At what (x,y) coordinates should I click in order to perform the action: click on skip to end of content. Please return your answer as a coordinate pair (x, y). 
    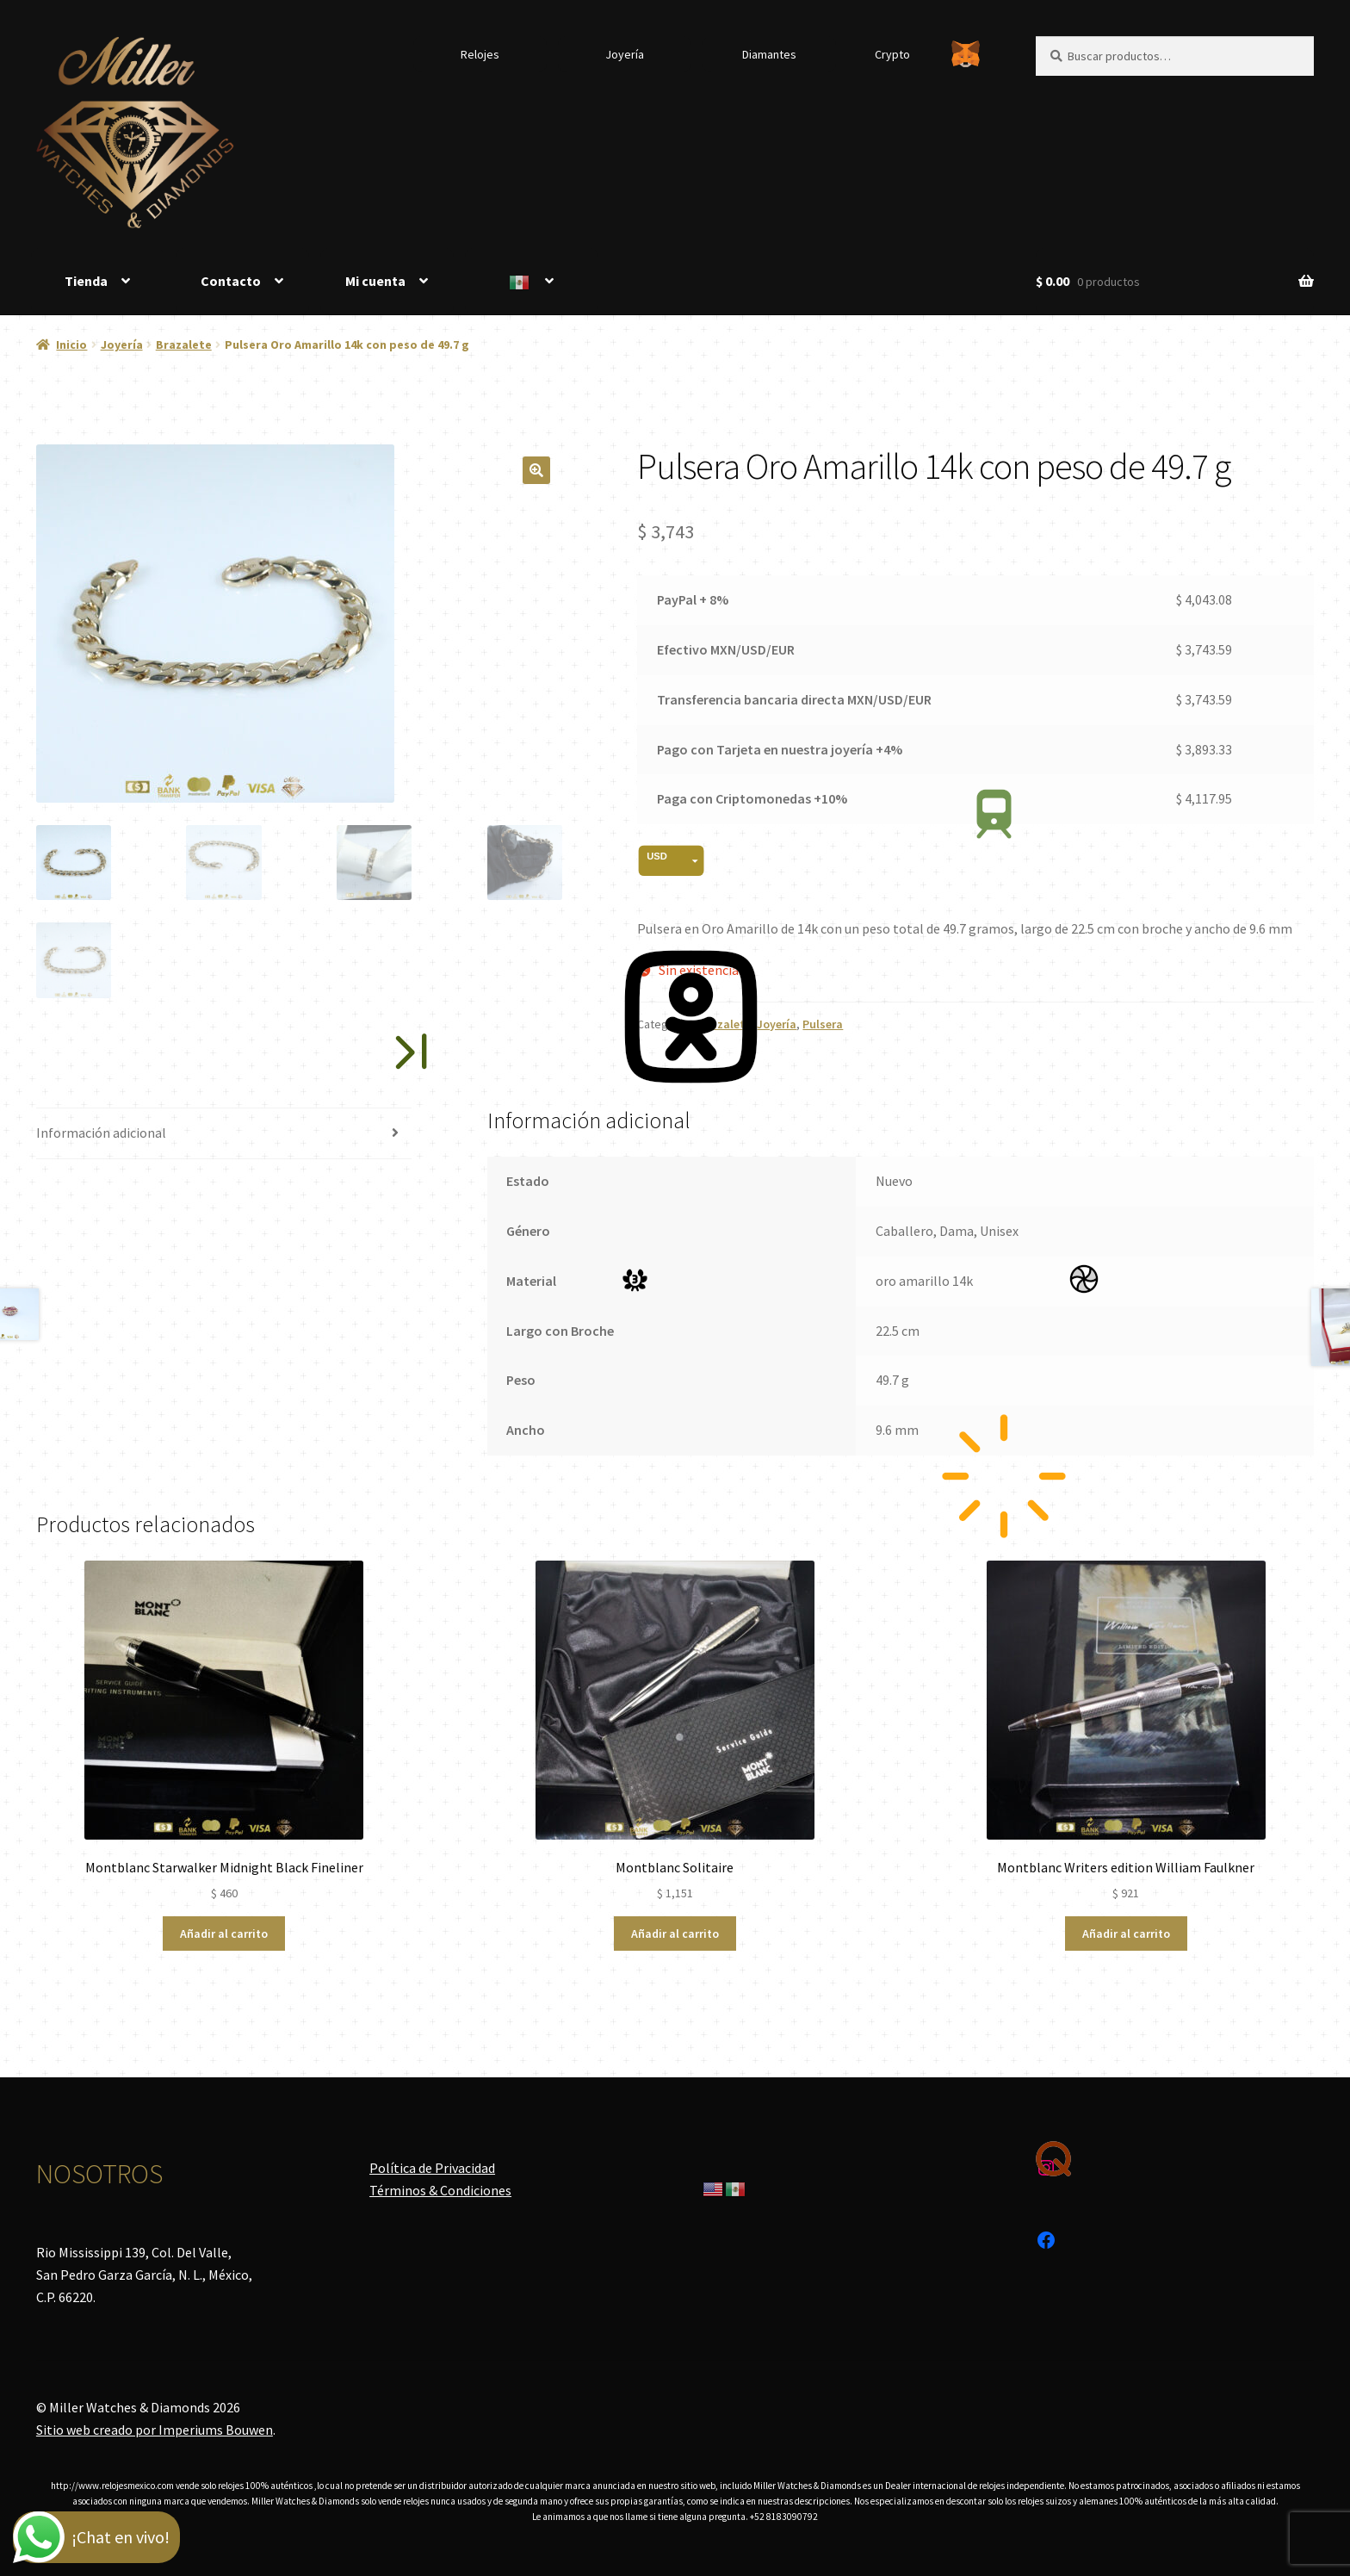
    Looking at the image, I should click on (412, 1052).